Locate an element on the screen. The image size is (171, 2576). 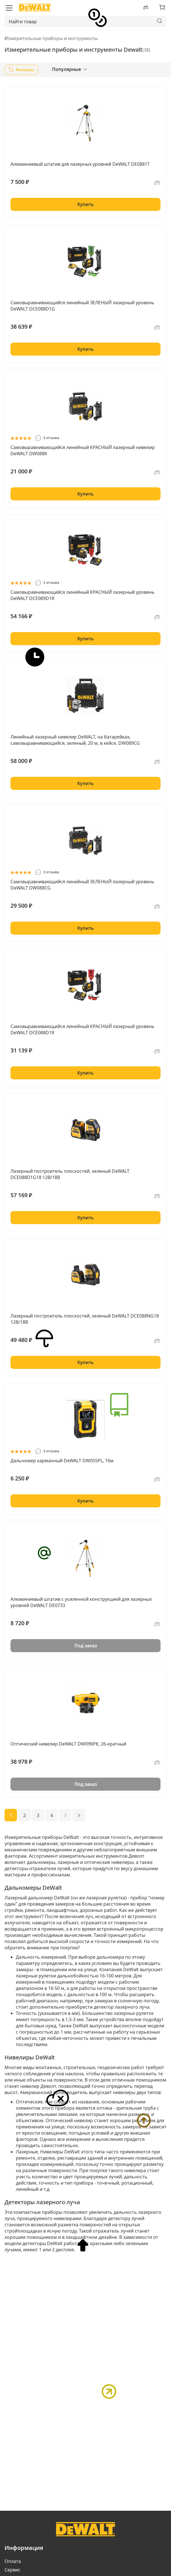
access a code repository is located at coordinates (119, 1405).